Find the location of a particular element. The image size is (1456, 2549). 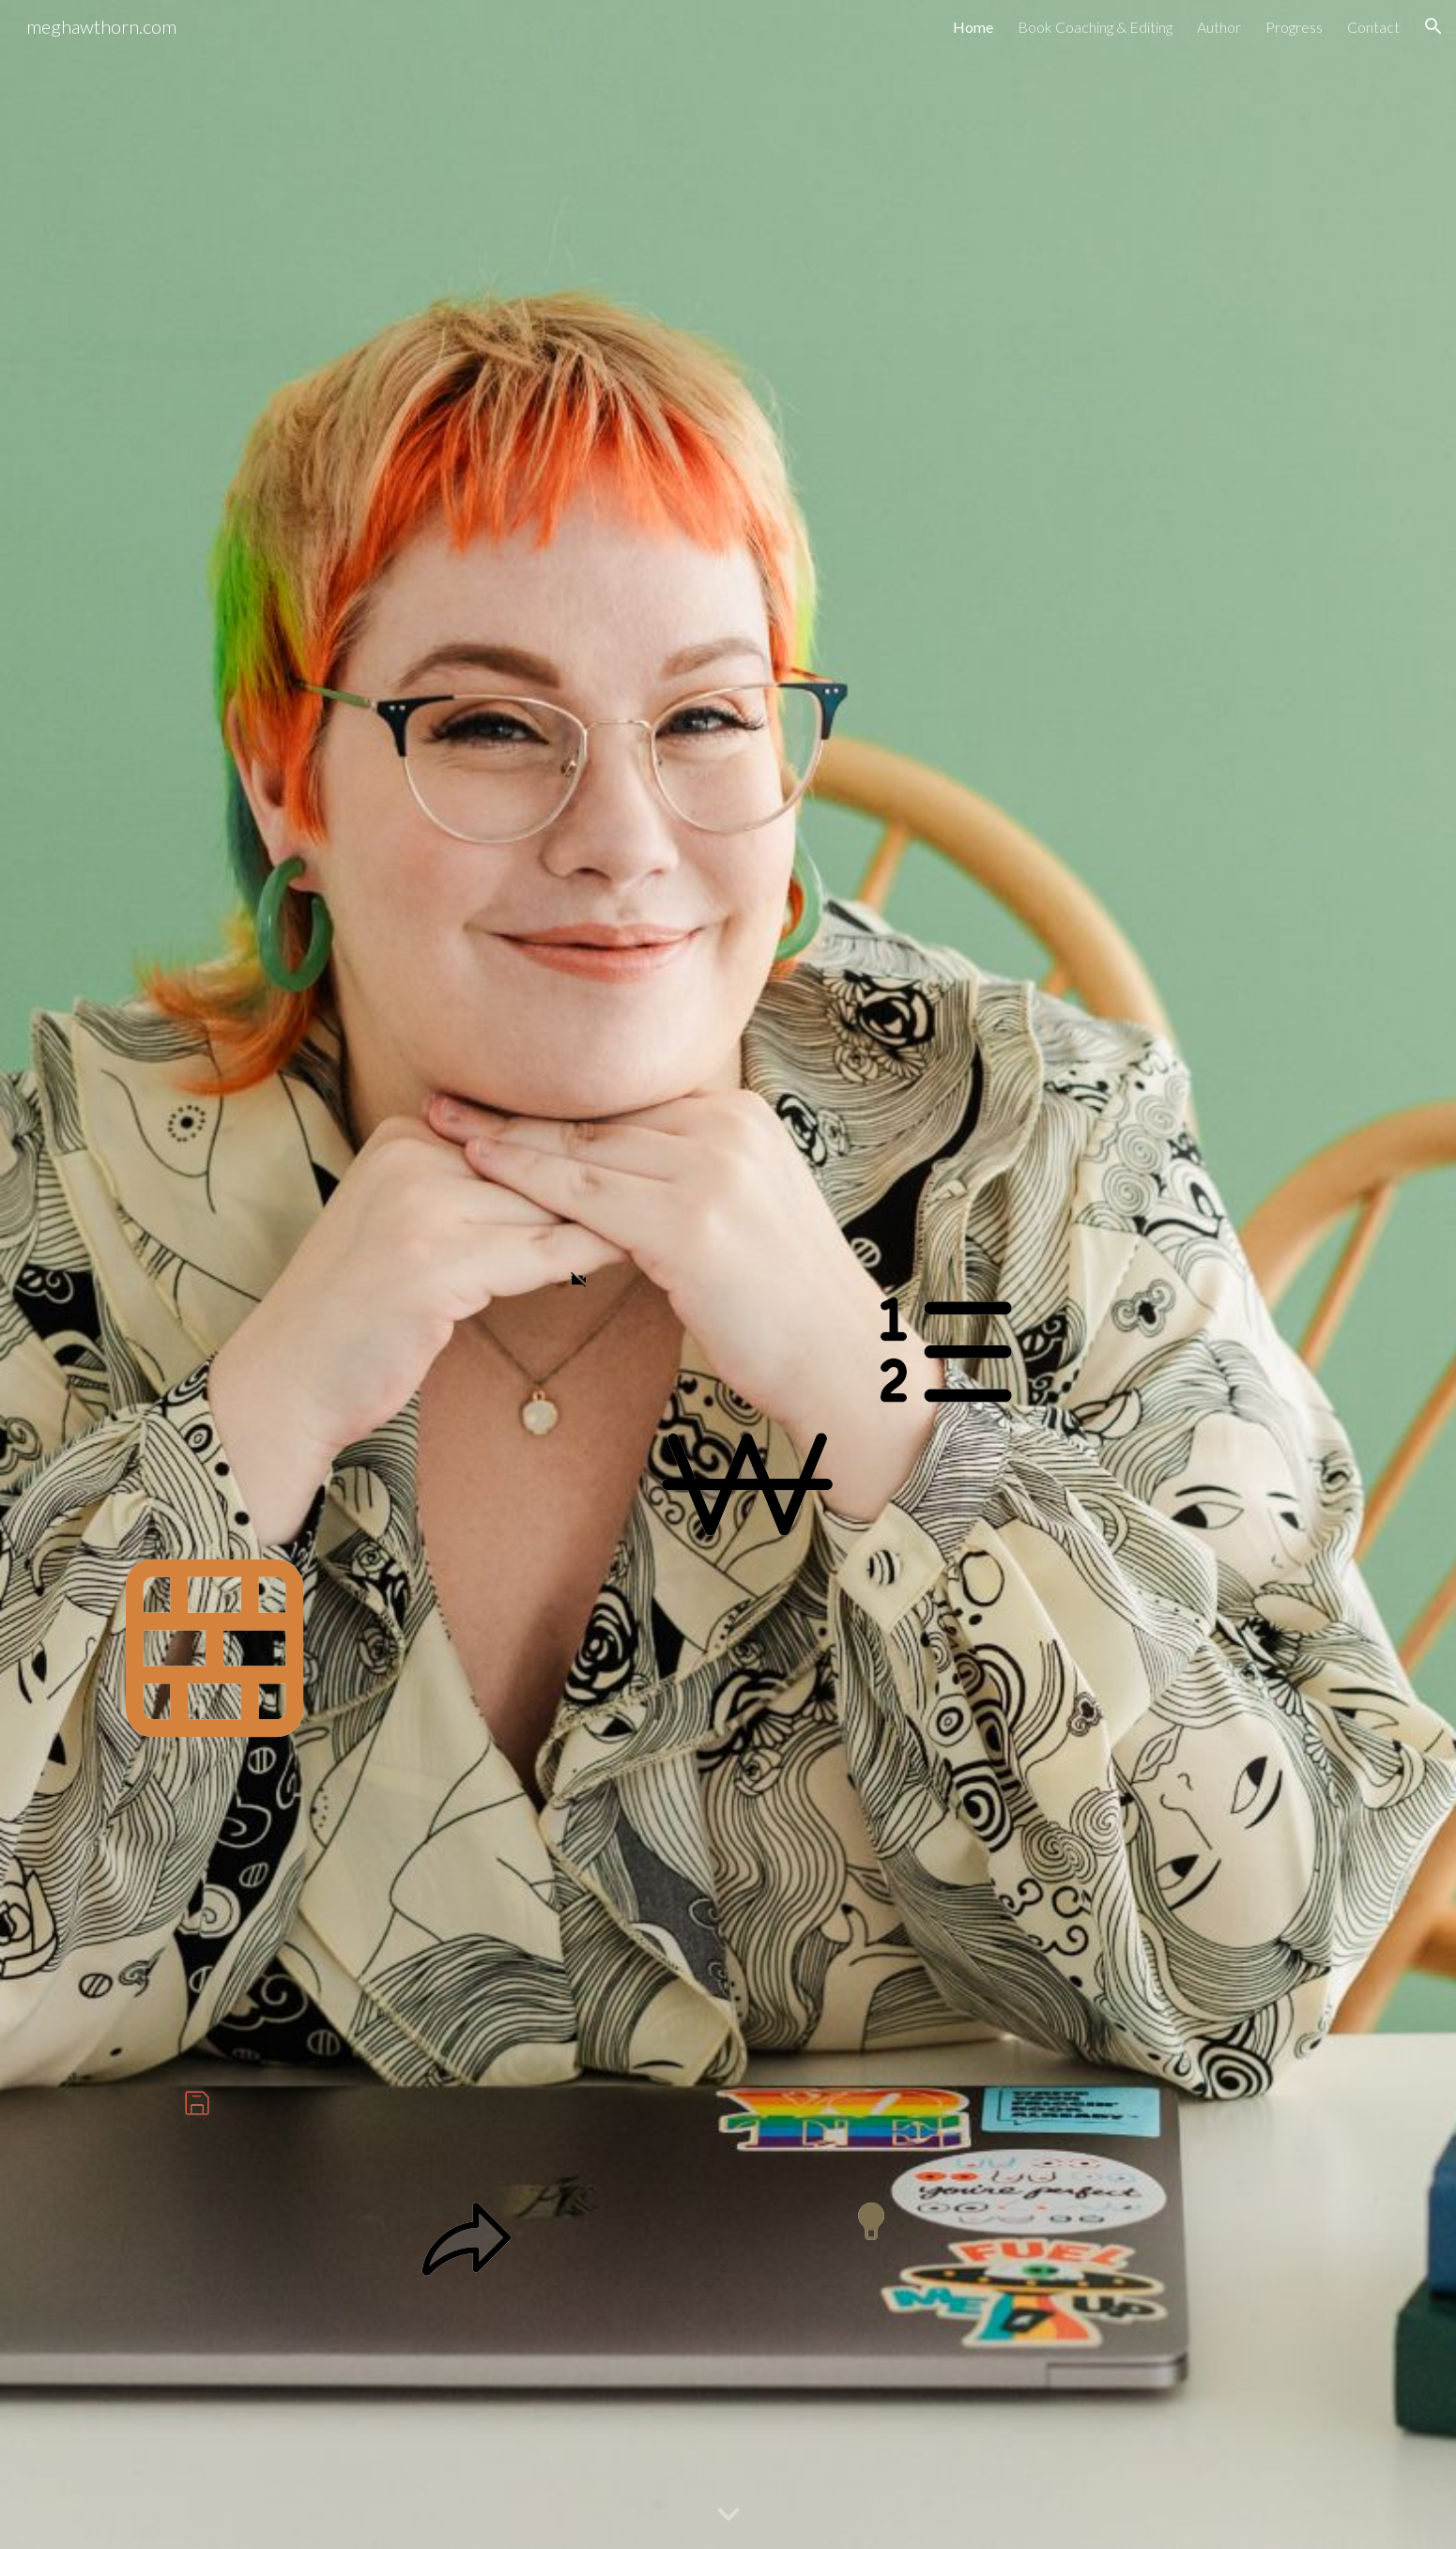

indicates a firewall or security barrier is located at coordinates (214, 1648).